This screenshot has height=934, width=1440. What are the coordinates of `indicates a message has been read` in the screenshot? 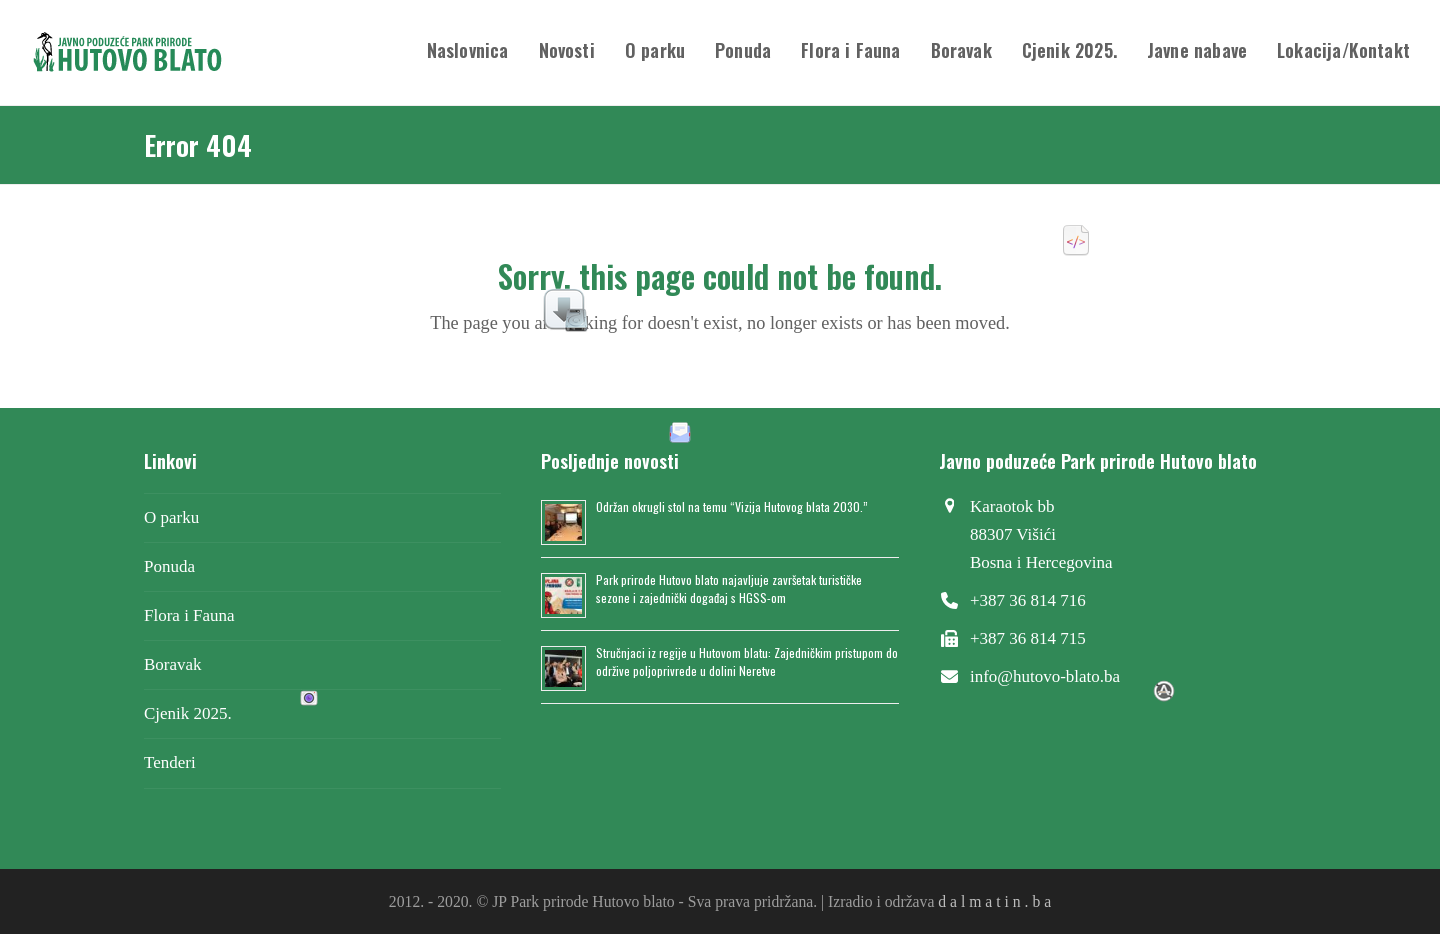 It's located at (680, 433).